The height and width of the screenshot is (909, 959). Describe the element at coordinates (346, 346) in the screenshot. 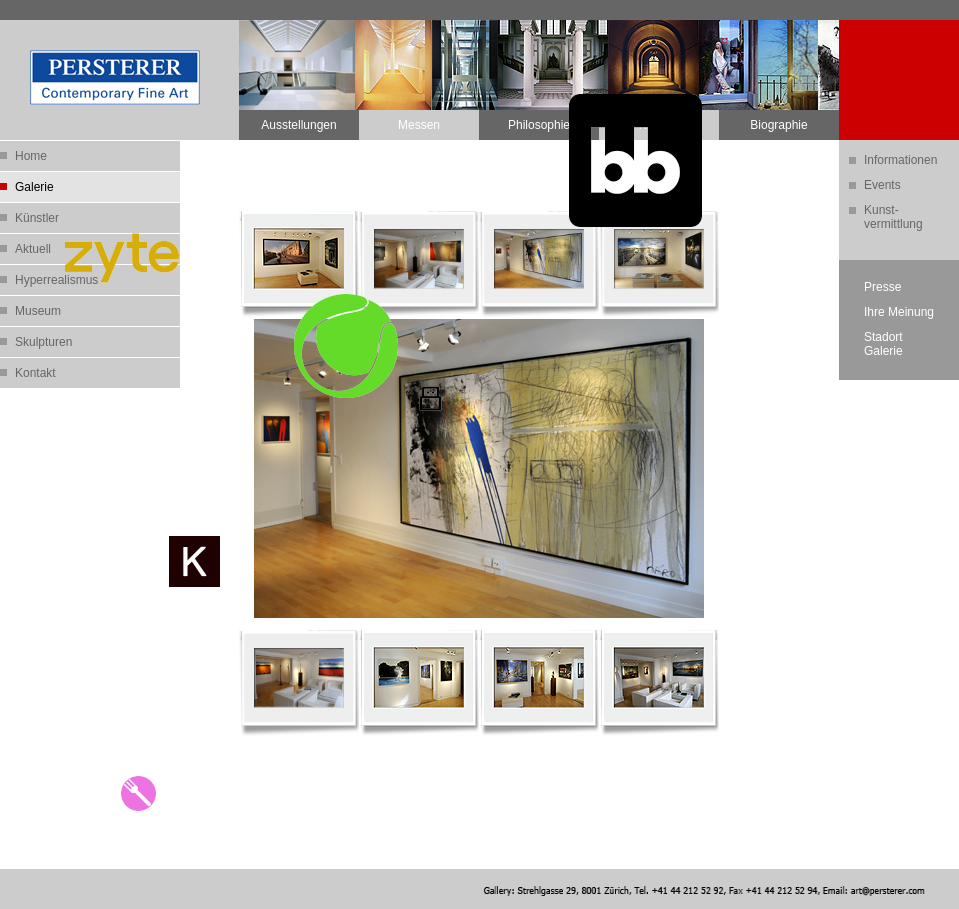

I see `open Cinema 4D application` at that location.